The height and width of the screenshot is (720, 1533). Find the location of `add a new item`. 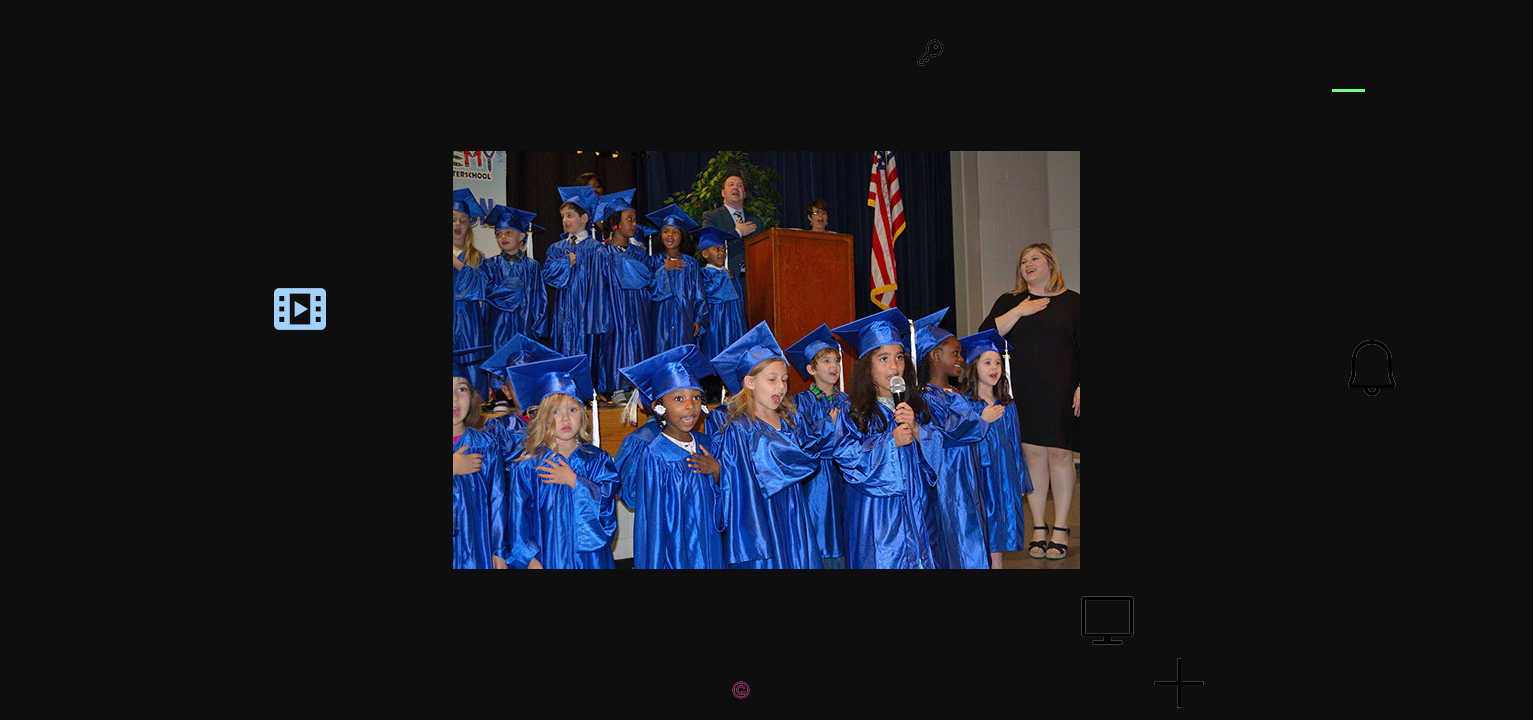

add a new item is located at coordinates (1181, 685).